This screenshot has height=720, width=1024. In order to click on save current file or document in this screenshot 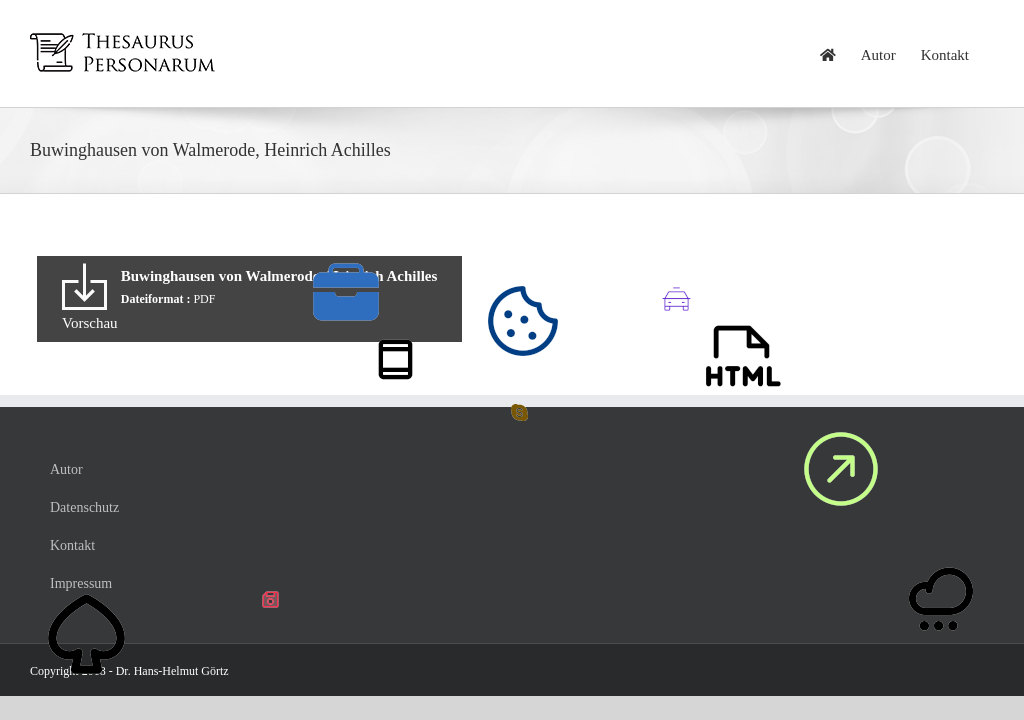, I will do `click(270, 599)`.